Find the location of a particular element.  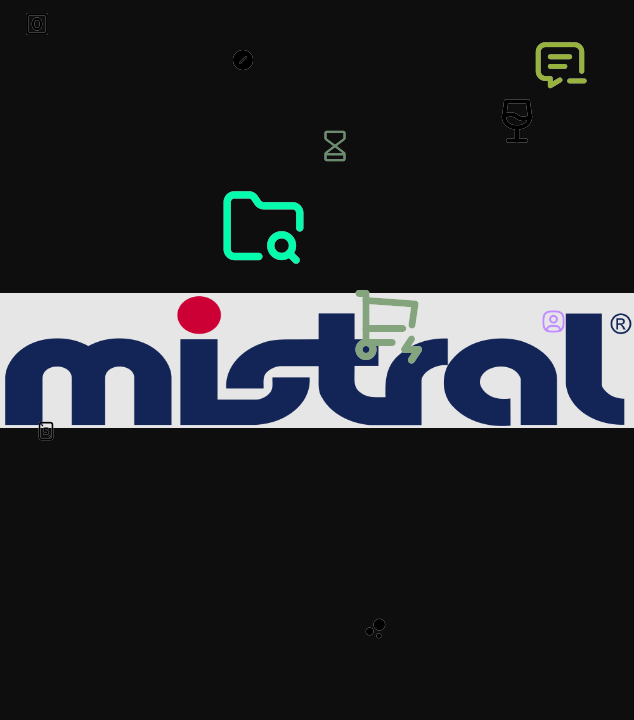

indicates a blocked or prohibited action is located at coordinates (243, 60).